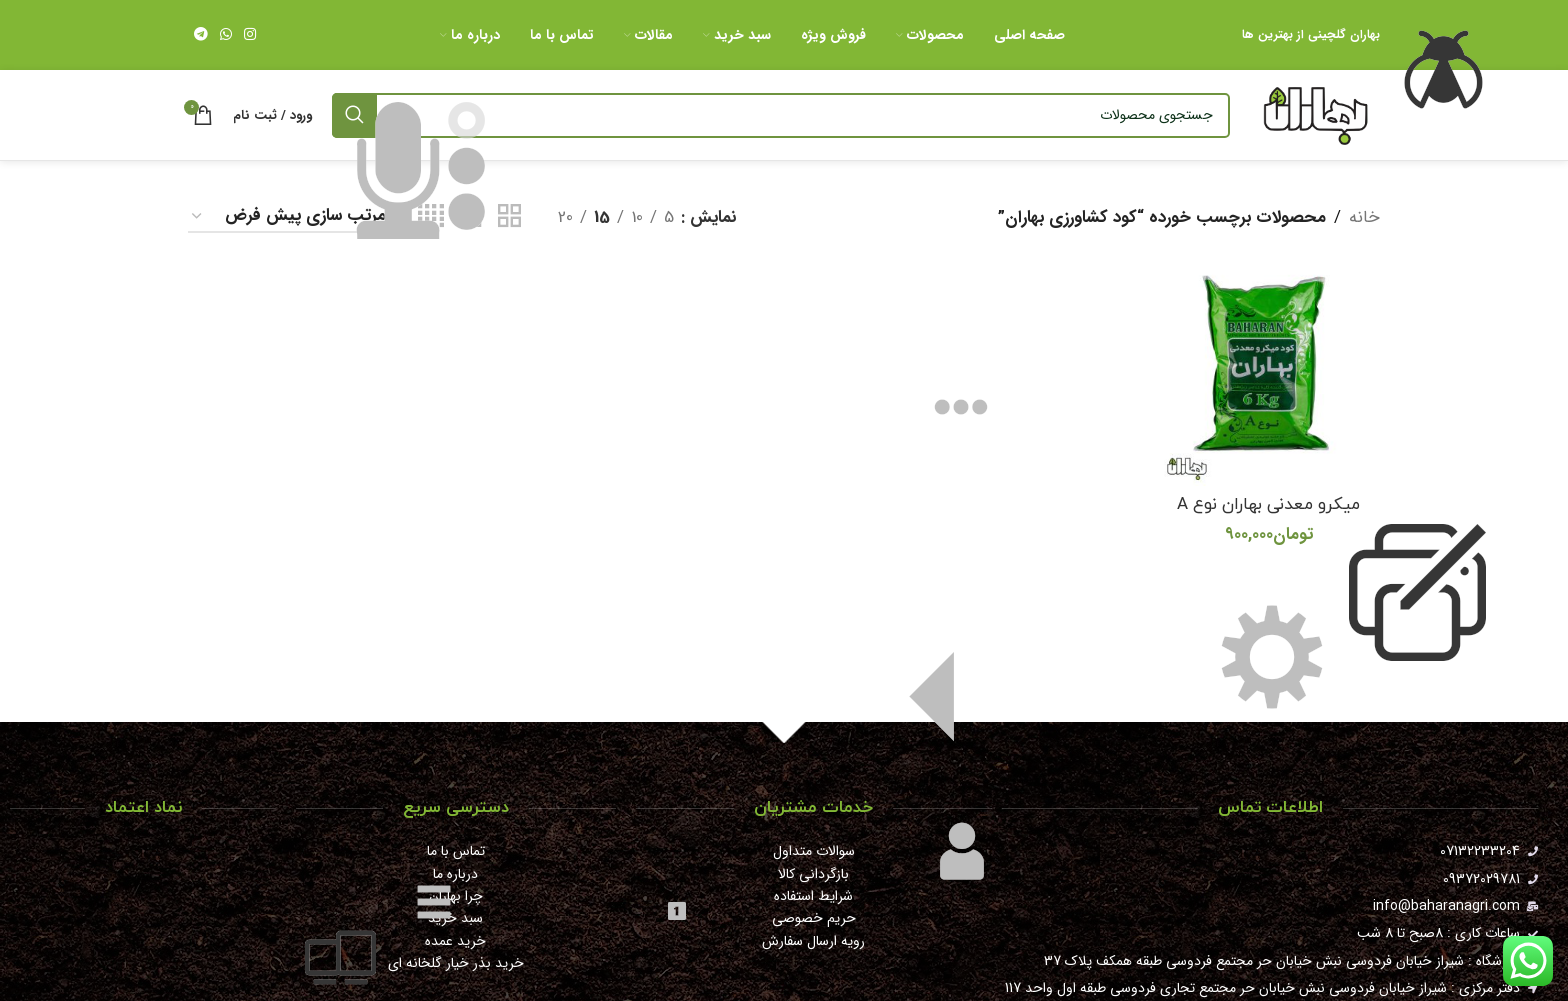 This screenshot has width=1568, height=1001. I want to click on reset zoom to 100% or original size, so click(677, 911).